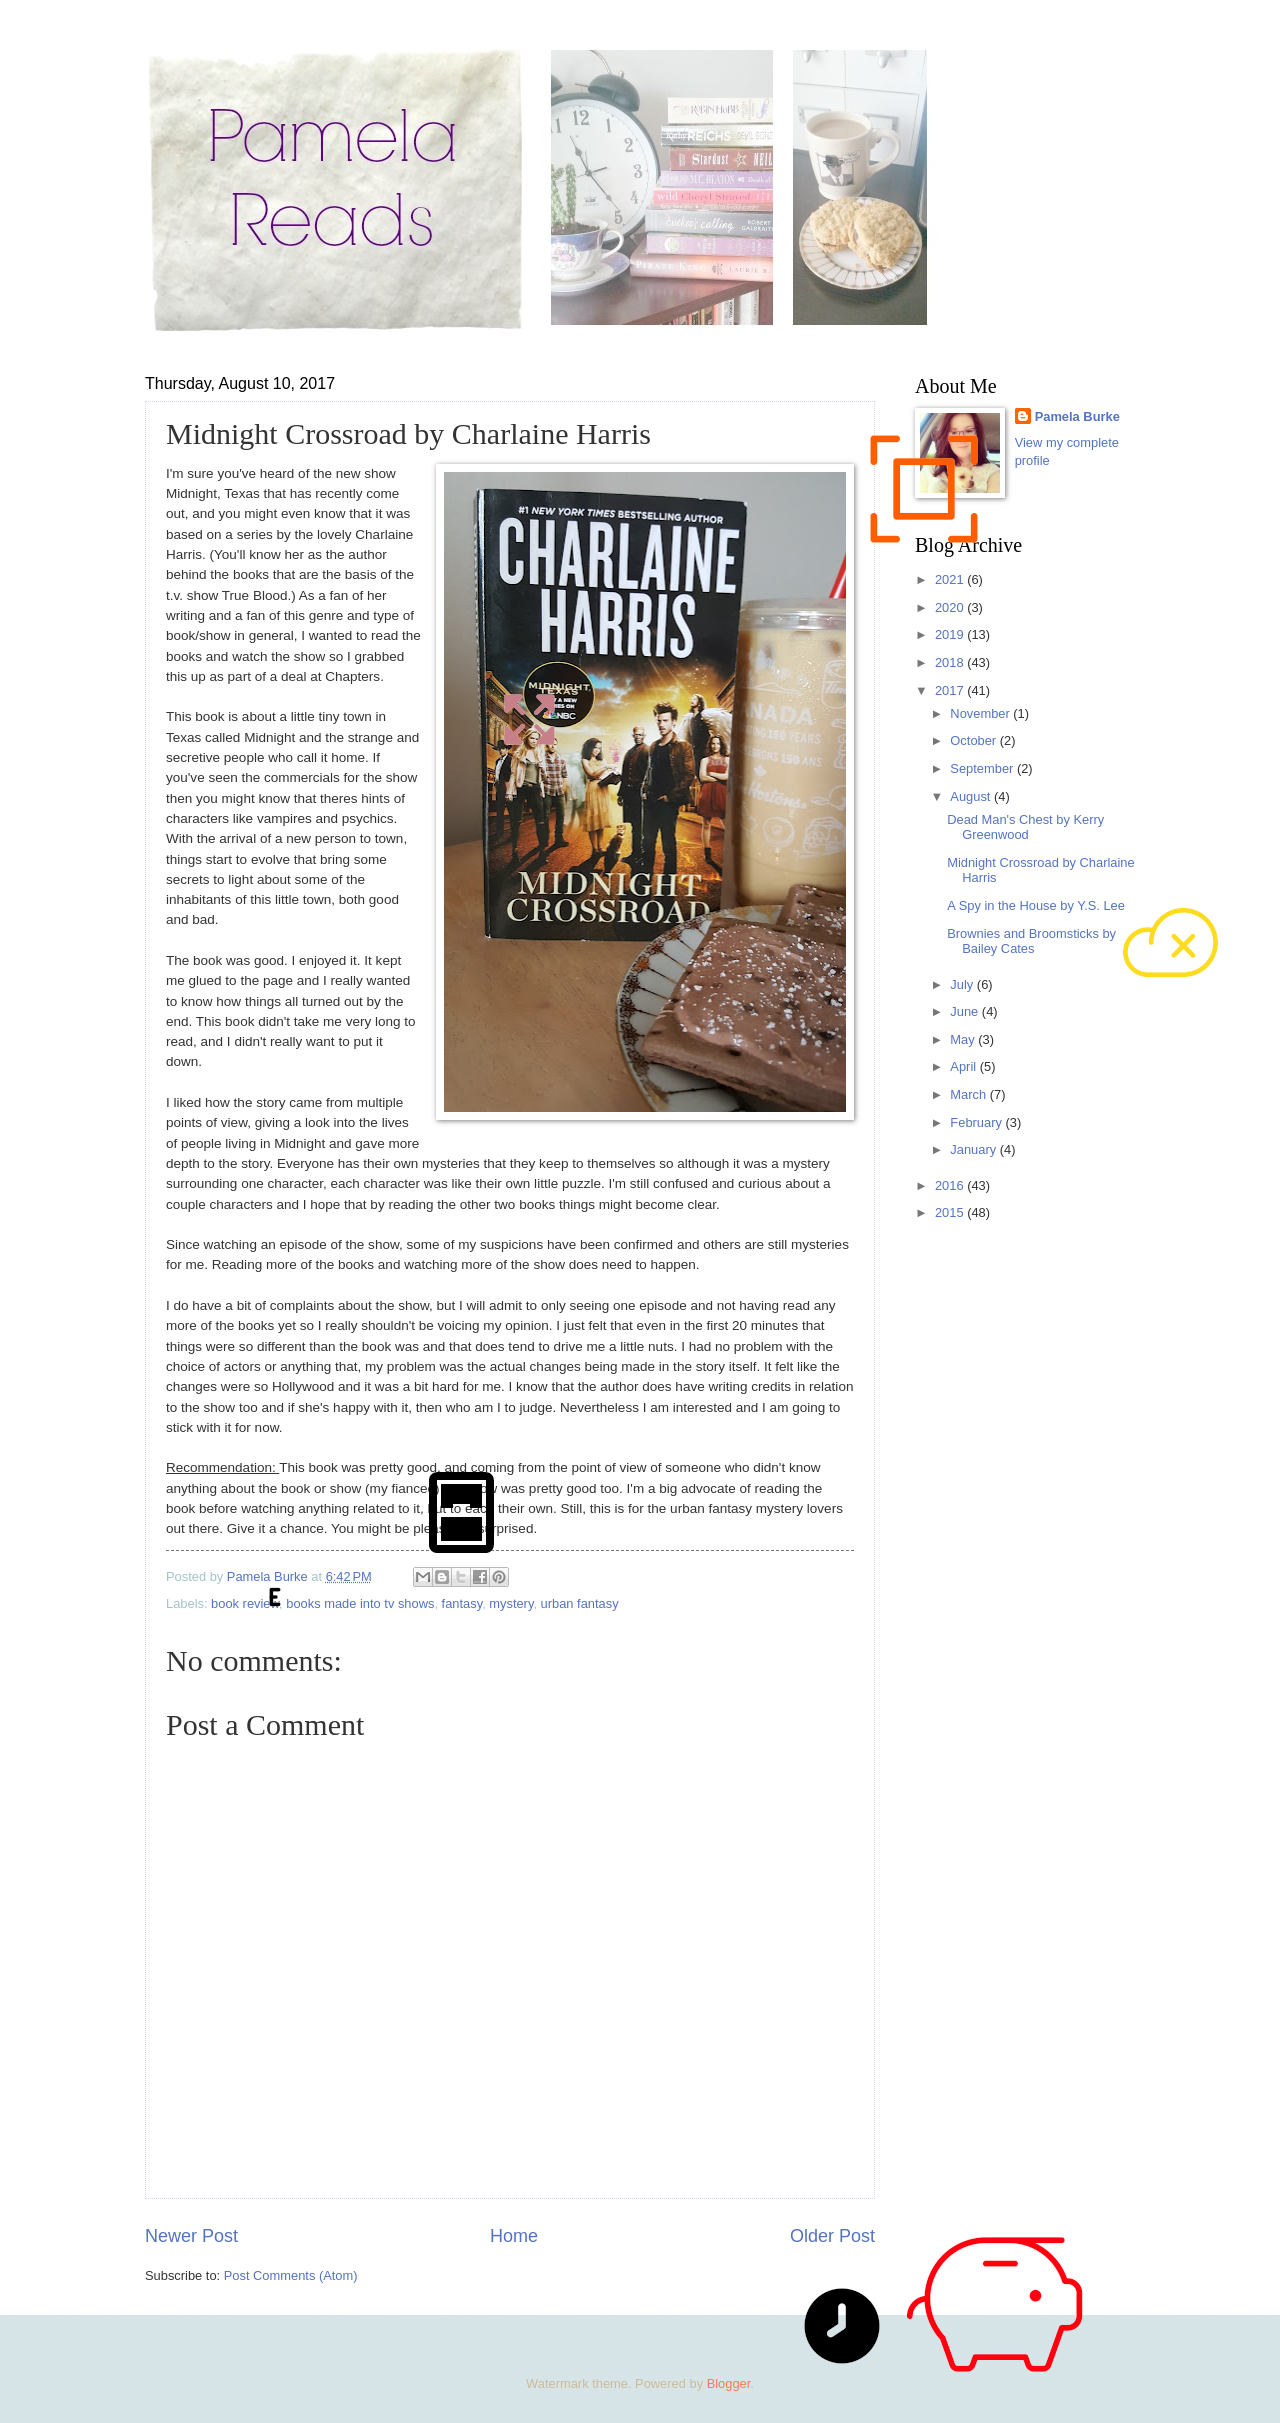  What do you see at coordinates (997, 2304) in the screenshot?
I see `access savings or budget features` at bounding box center [997, 2304].